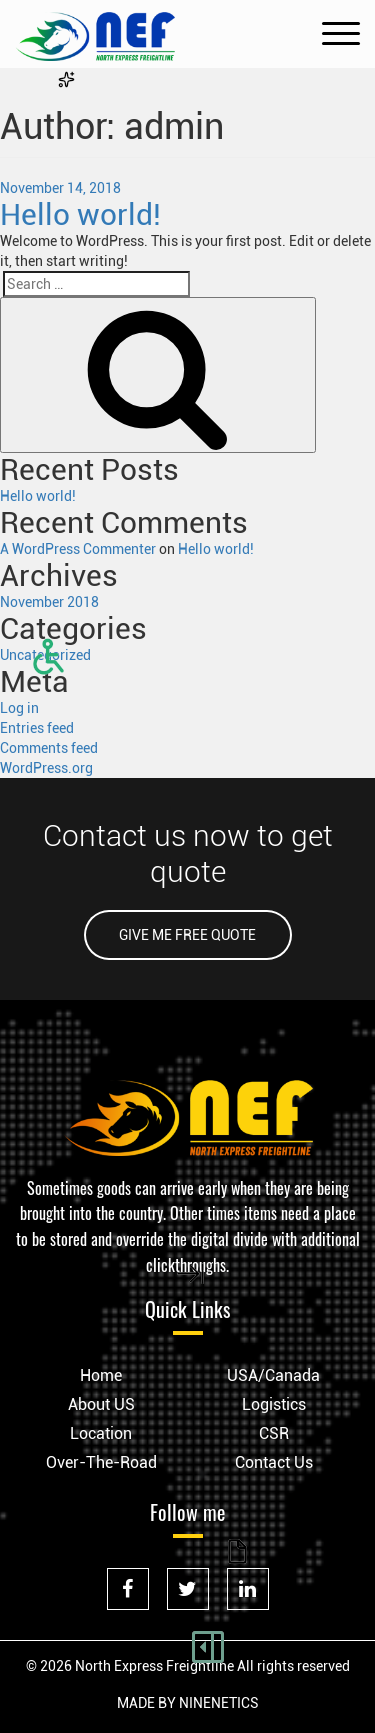 The image size is (375, 1733). I want to click on expand the sidebar panel, so click(208, 1647).